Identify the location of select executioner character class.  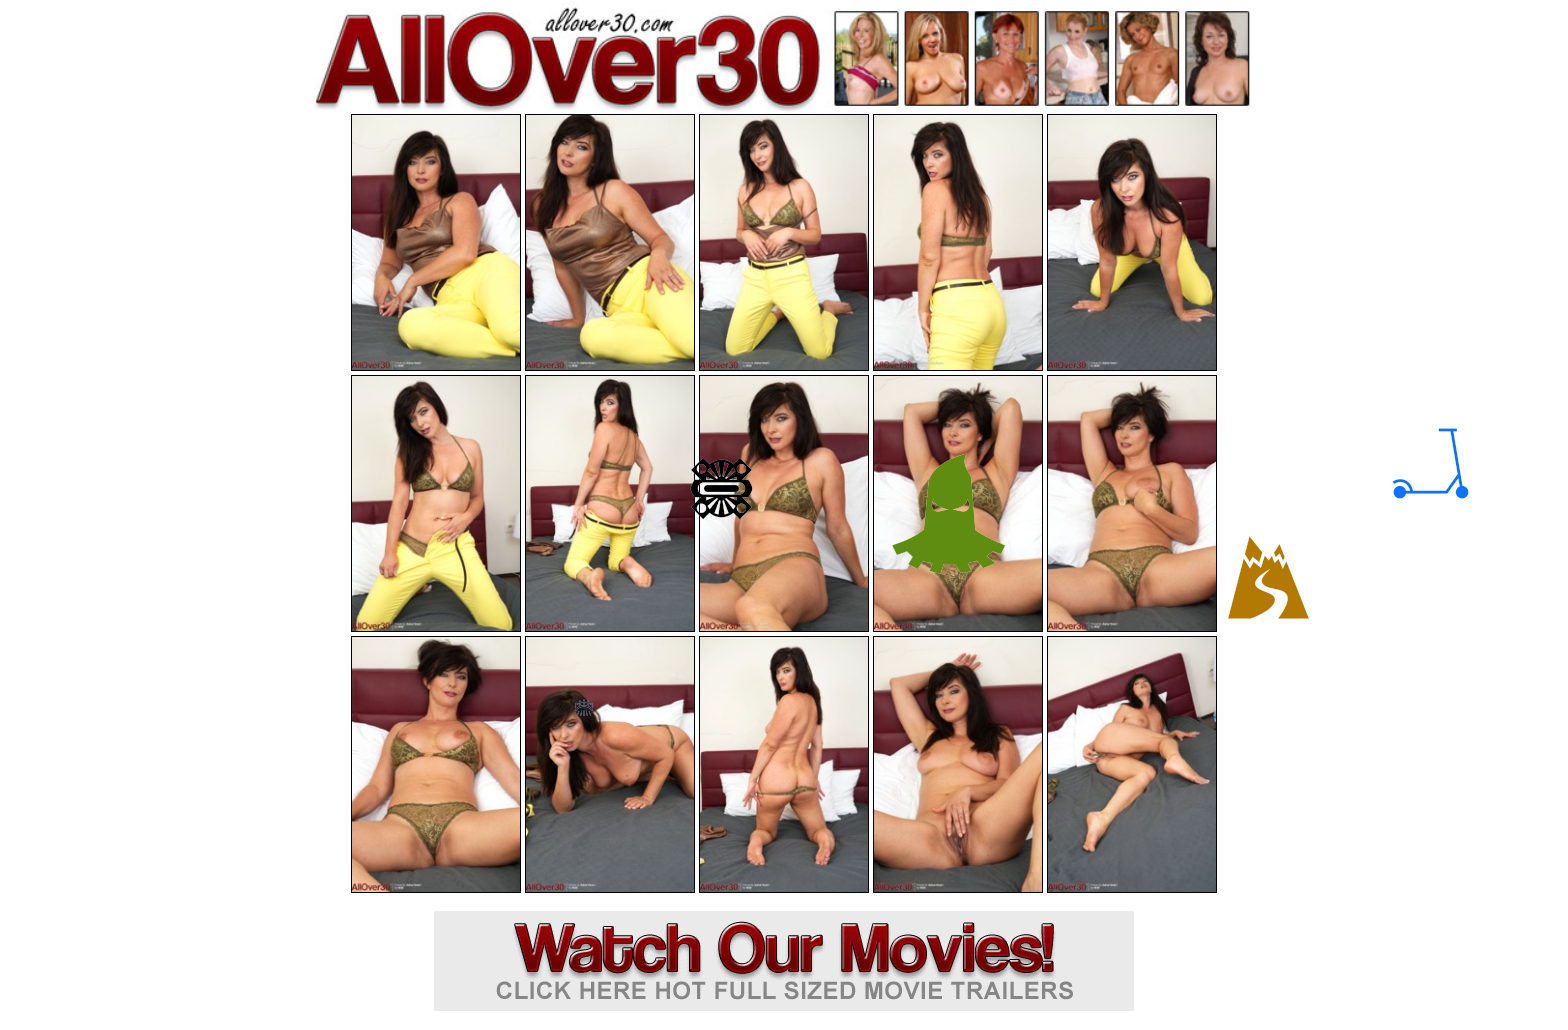
(948, 511).